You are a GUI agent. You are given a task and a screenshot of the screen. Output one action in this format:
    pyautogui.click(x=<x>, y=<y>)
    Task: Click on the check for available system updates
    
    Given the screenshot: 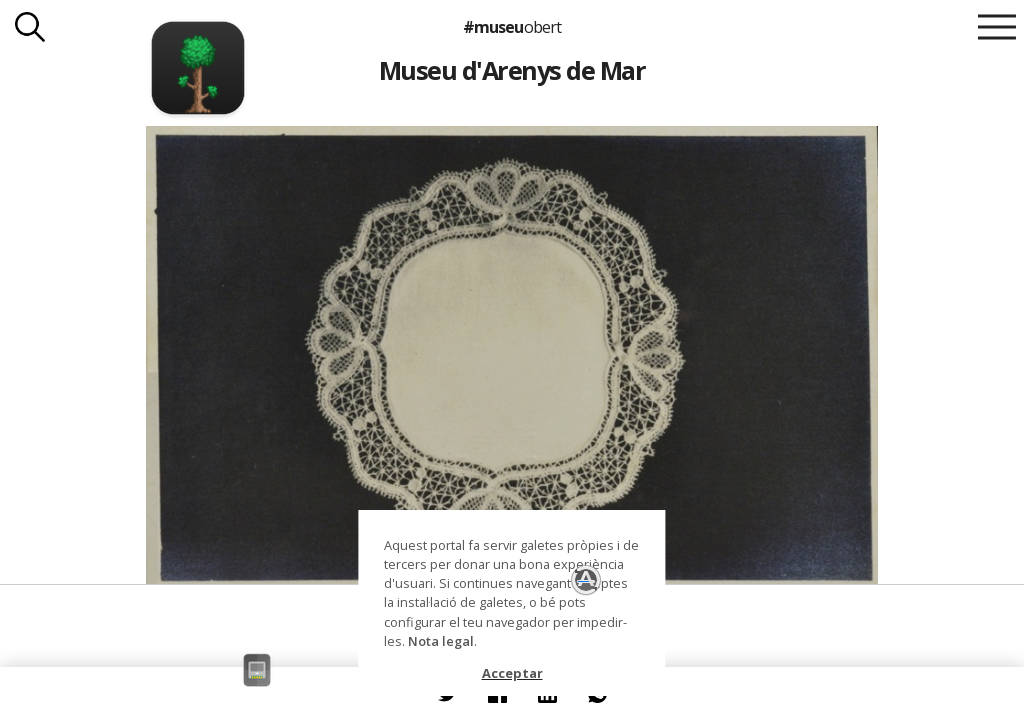 What is the action you would take?
    pyautogui.click(x=586, y=580)
    